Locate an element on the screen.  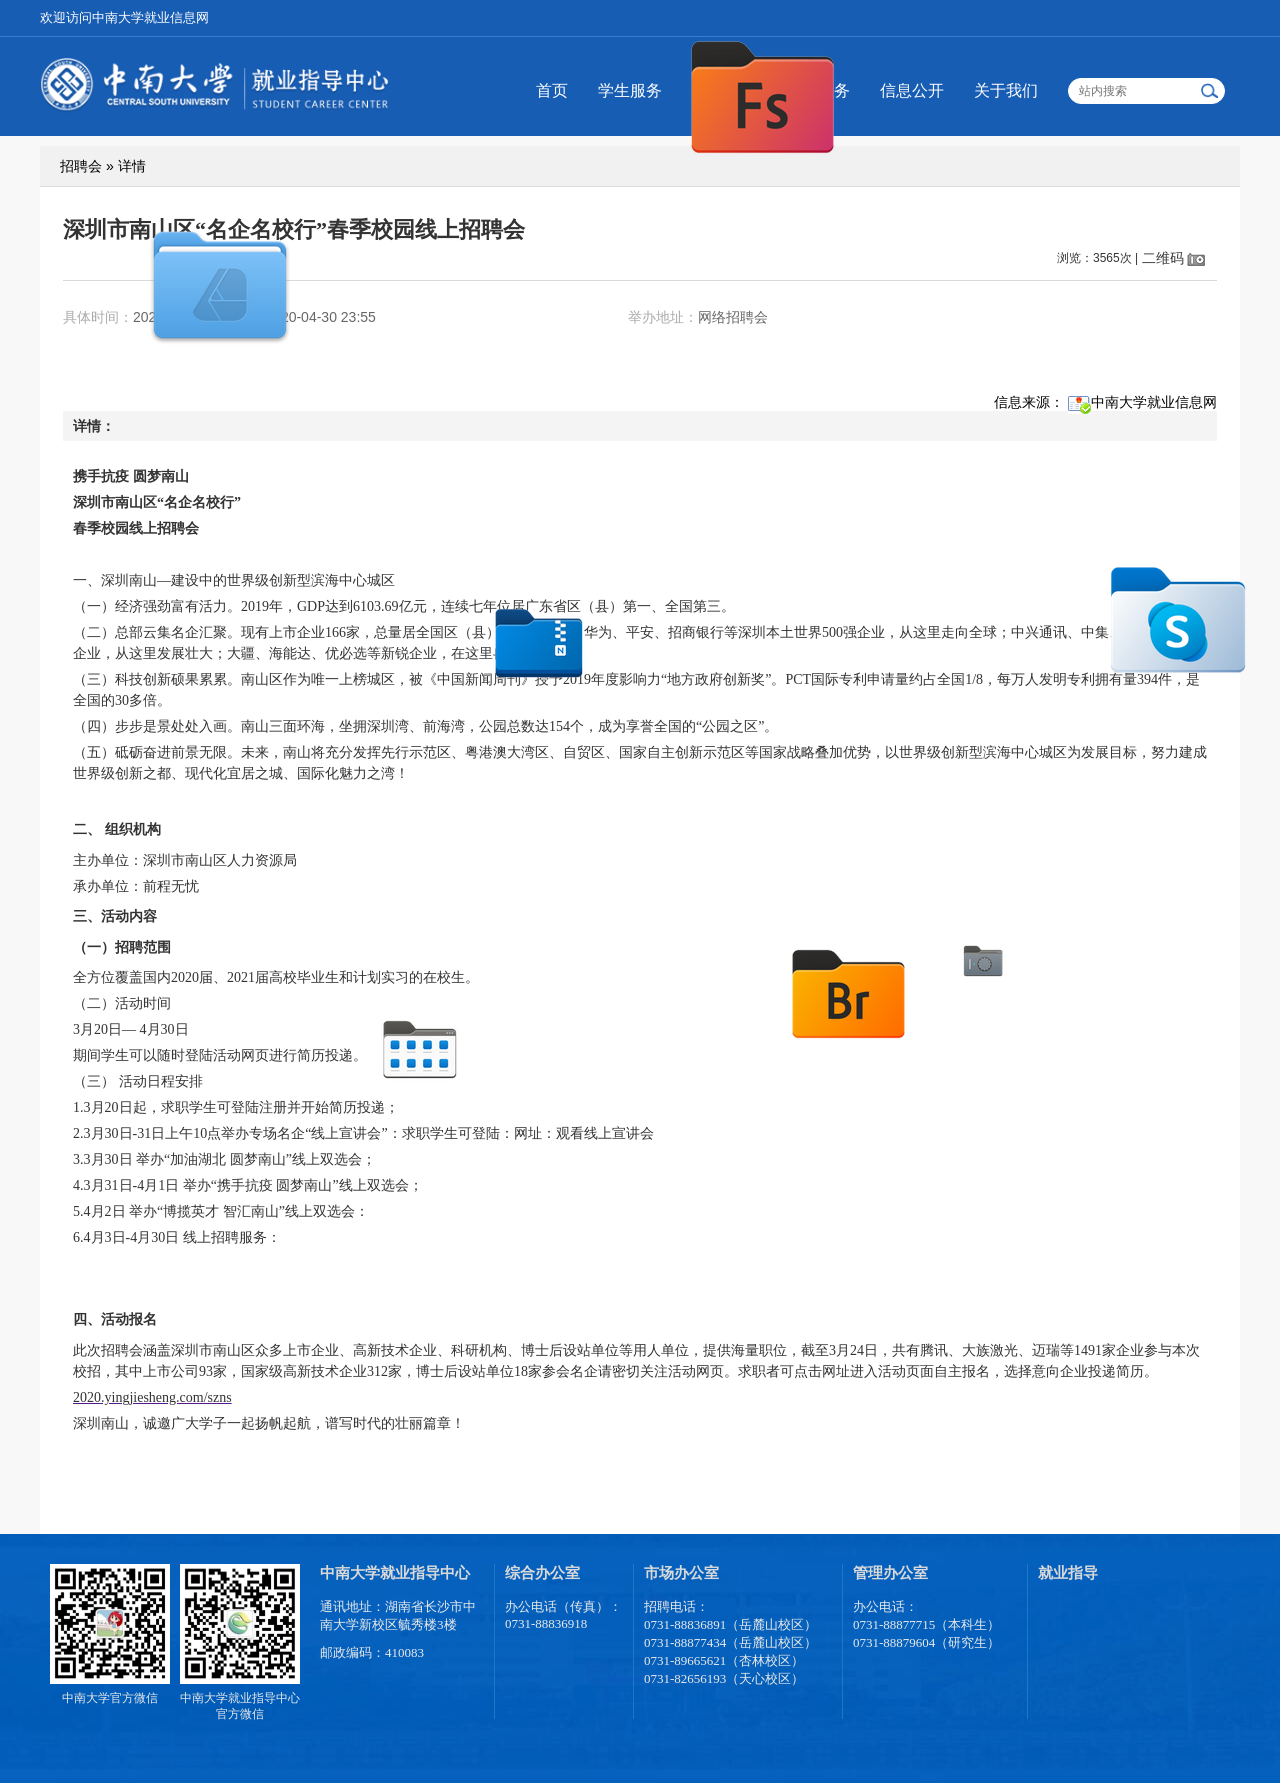
open Affinity Designer project files folder is located at coordinates (220, 285).